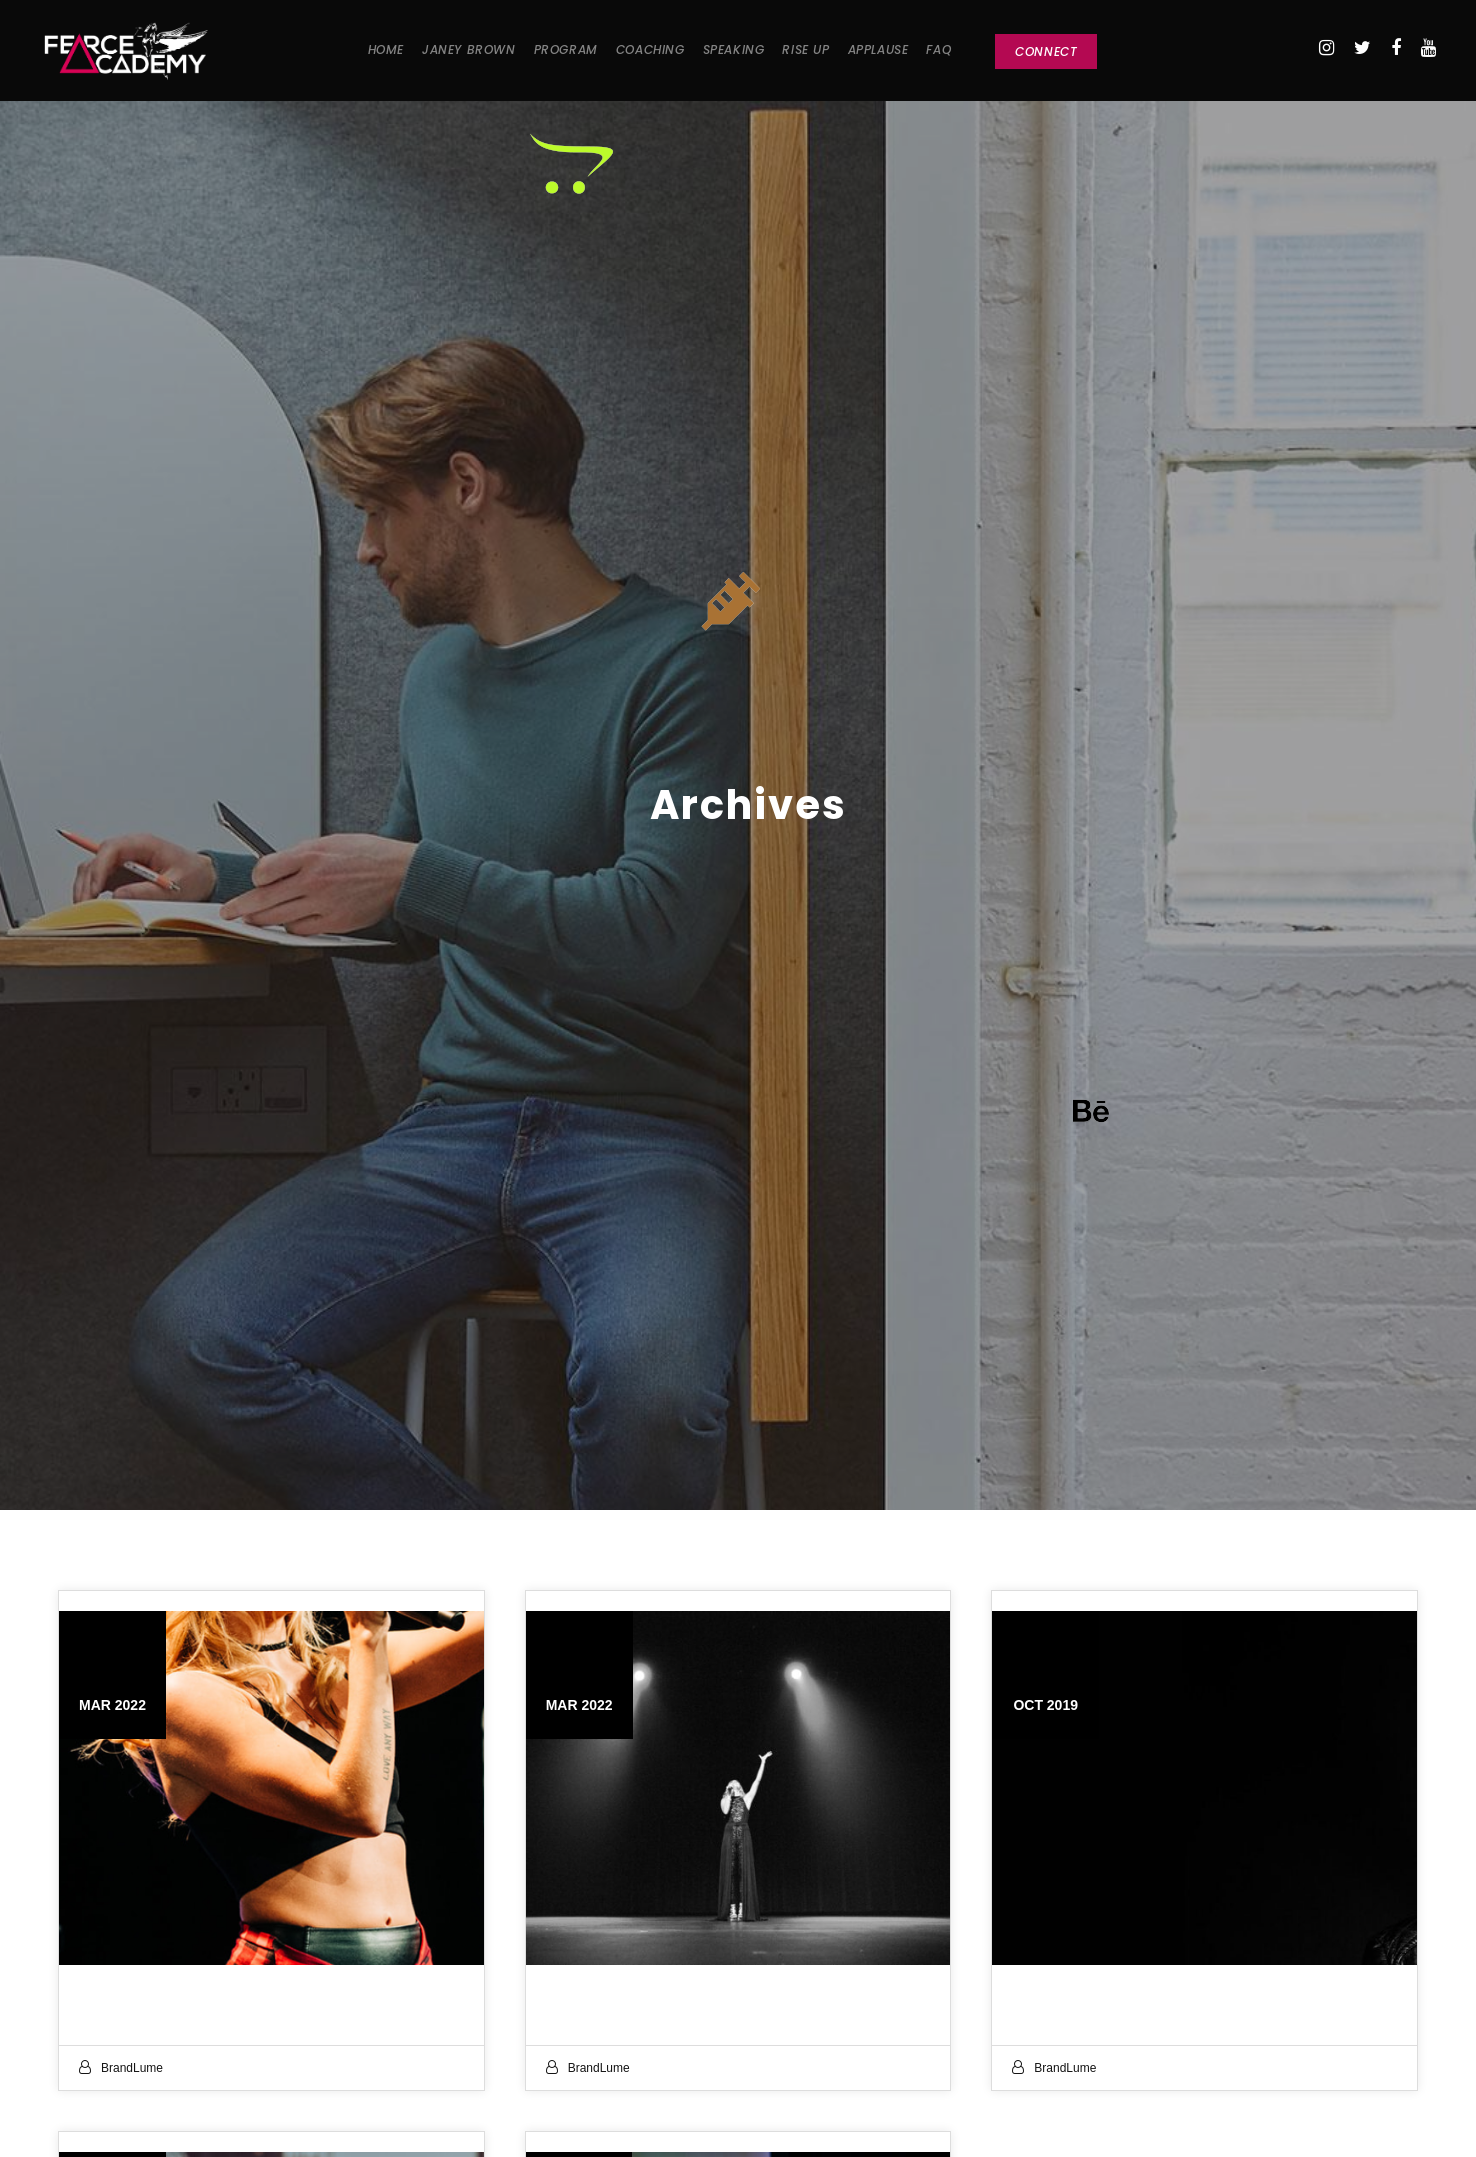 The image size is (1476, 2157). What do you see at coordinates (571, 163) in the screenshot?
I see `visit the OpenCart e-commerce platform` at bounding box center [571, 163].